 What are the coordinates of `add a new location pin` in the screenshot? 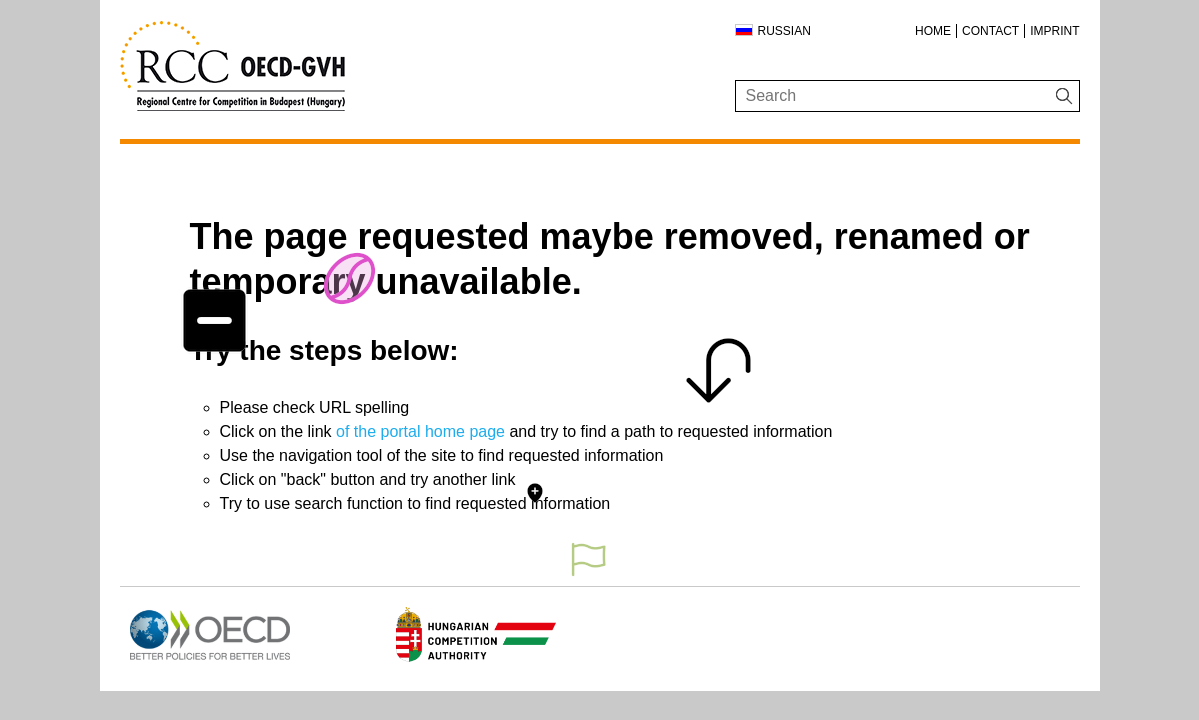 It's located at (535, 493).